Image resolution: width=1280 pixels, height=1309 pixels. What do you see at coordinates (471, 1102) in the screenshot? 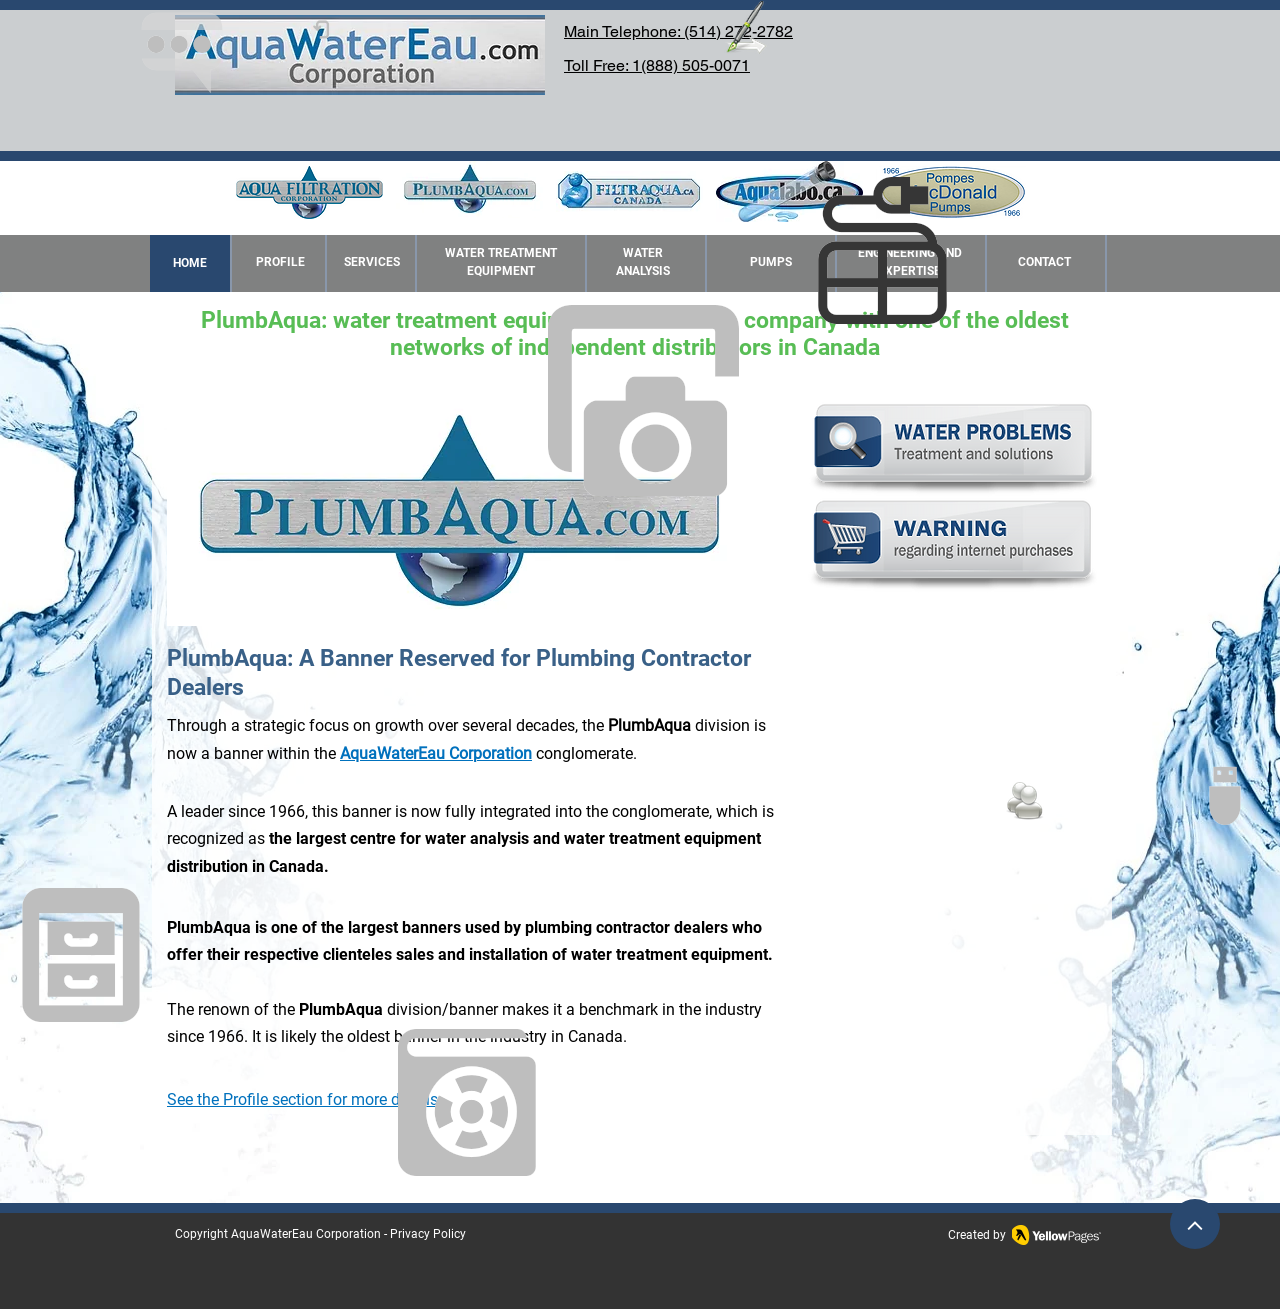
I see `access help and support documentation` at bounding box center [471, 1102].